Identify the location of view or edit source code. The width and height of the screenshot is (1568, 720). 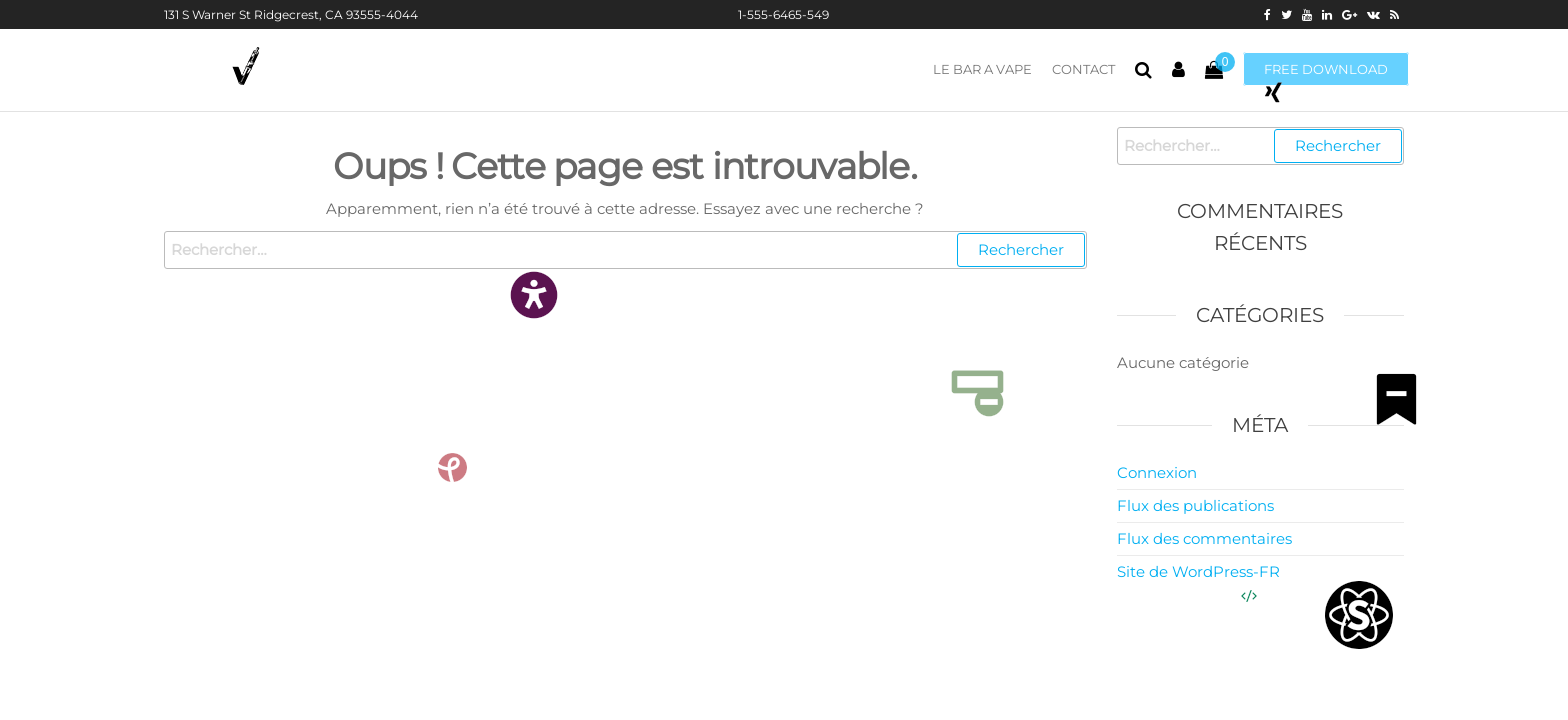
(1249, 596).